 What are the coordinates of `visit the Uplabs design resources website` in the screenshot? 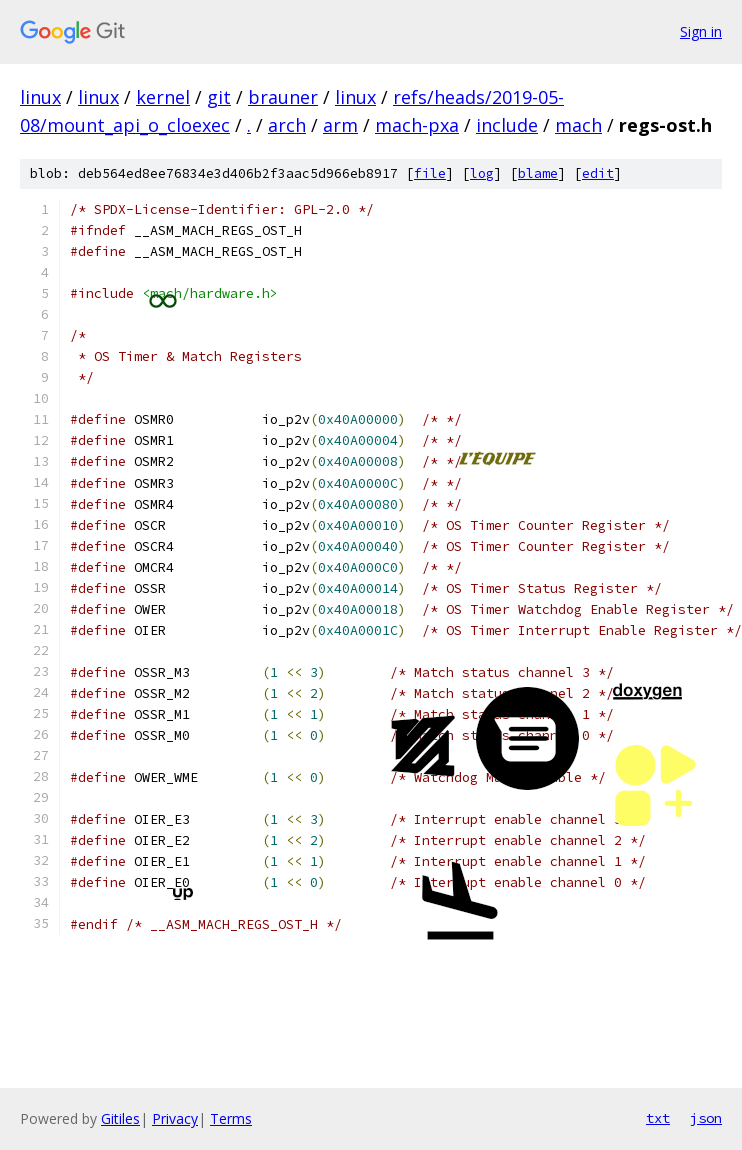 It's located at (183, 894).